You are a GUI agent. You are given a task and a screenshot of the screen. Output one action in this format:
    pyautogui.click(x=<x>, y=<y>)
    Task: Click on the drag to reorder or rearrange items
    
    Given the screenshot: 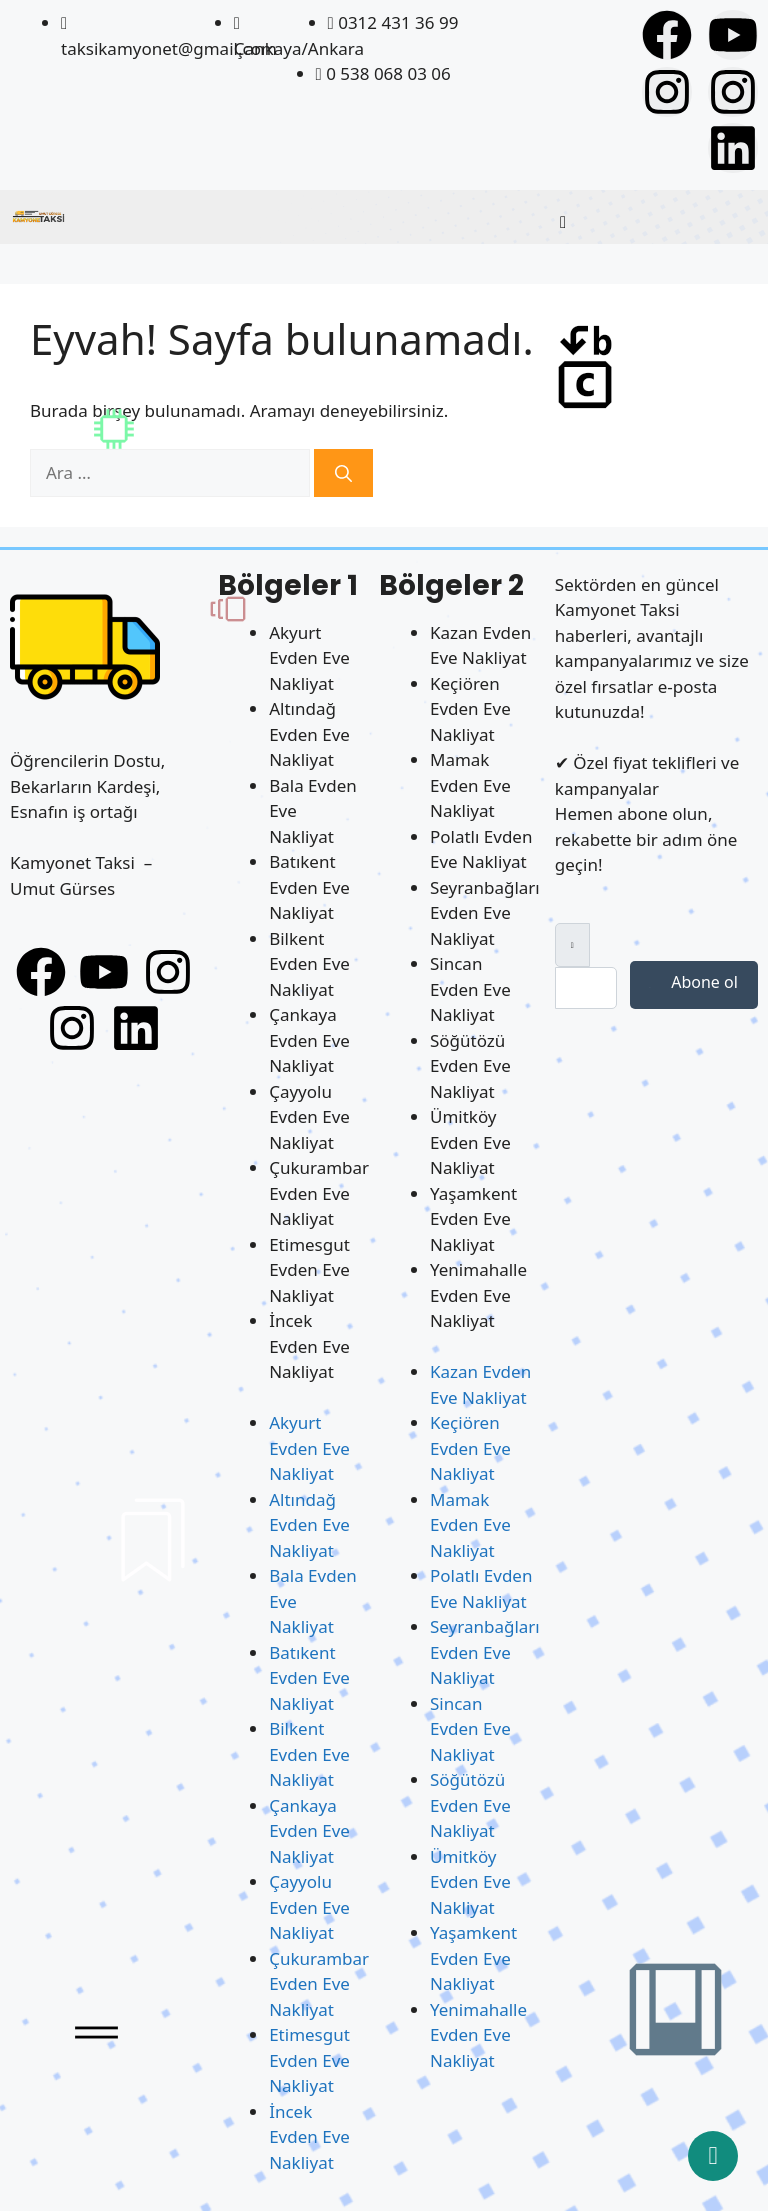 What is the action you would take?
    pyautogui.click(x=96, y=2032)
    